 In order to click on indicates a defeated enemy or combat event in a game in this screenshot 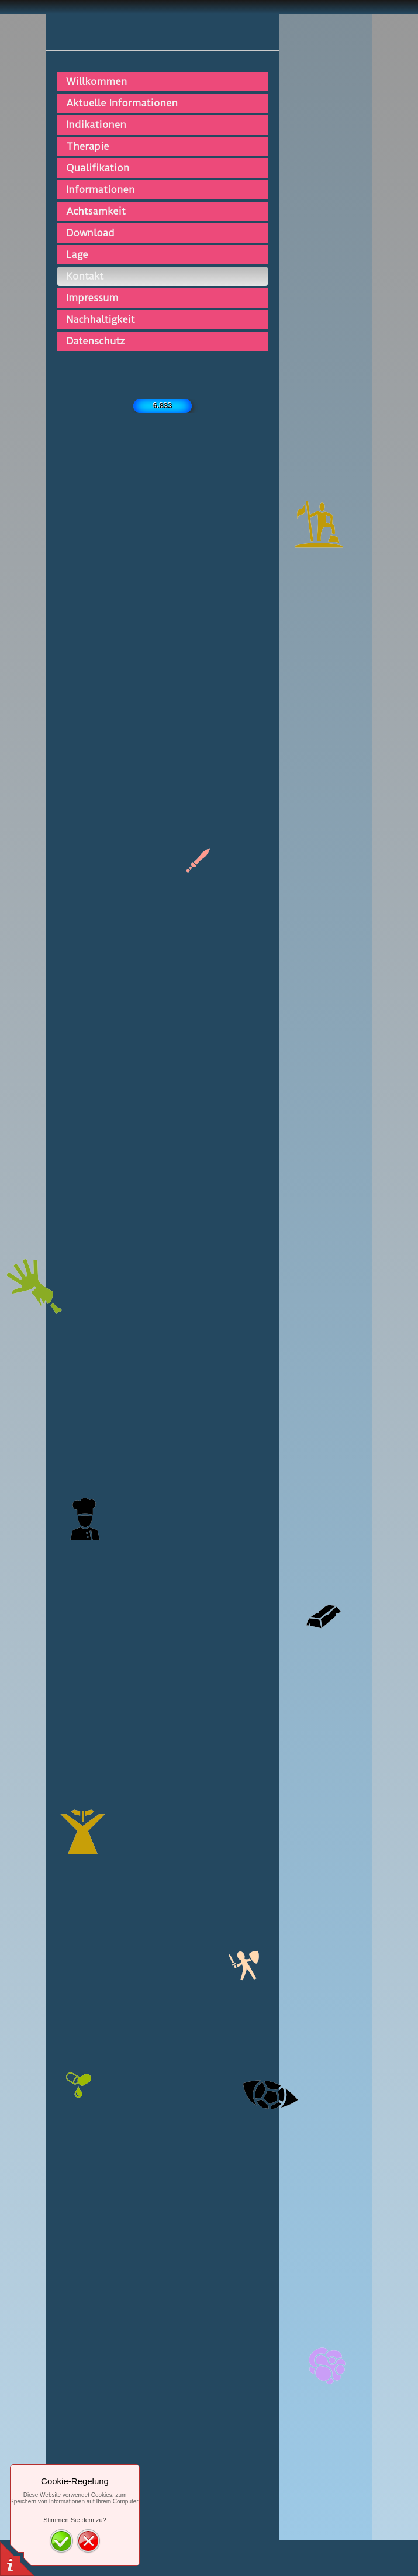, I will do `click(34, 1287)`.